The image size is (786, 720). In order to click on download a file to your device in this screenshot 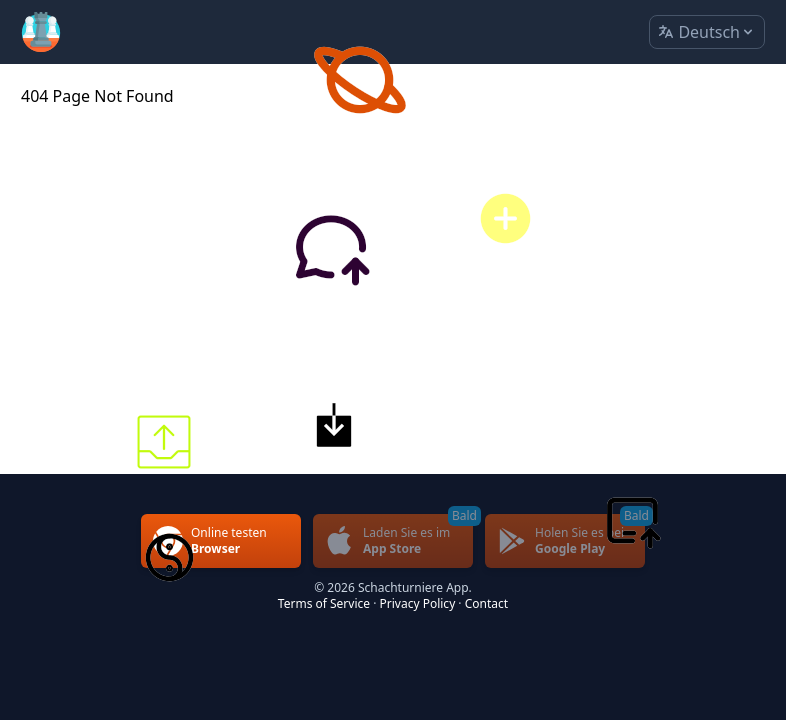, I will do `click(334, 425)`.